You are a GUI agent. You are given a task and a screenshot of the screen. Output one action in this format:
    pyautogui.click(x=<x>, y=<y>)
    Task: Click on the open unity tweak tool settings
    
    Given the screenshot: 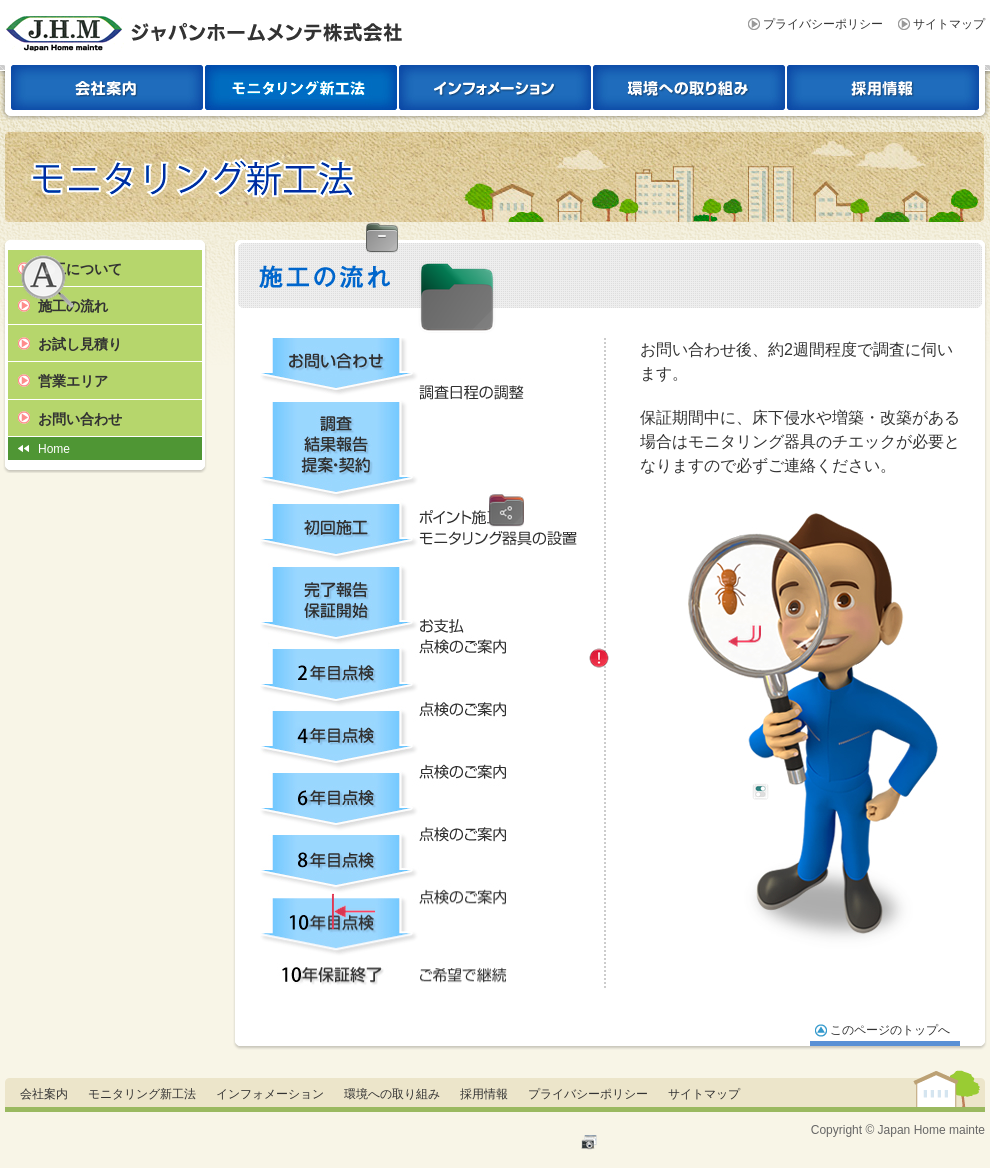 What is the action you would take?
    pyautogui.click(x=760, y=791)
    